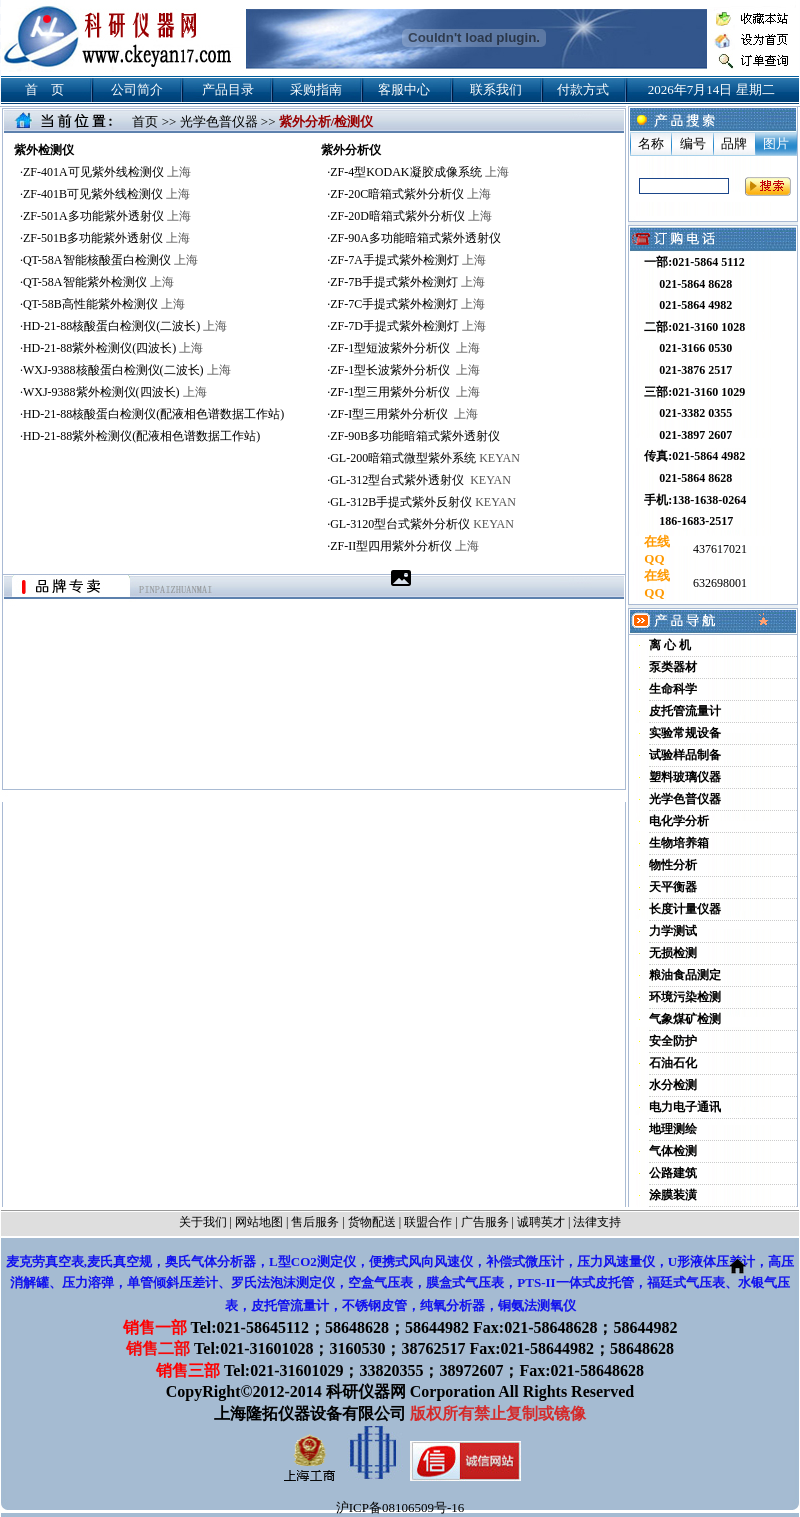 This screenshot has width=800, height=1517. Describe the element at coordinates (737, 1266) in the screenshot. I see `navigate to home screen` at that location.